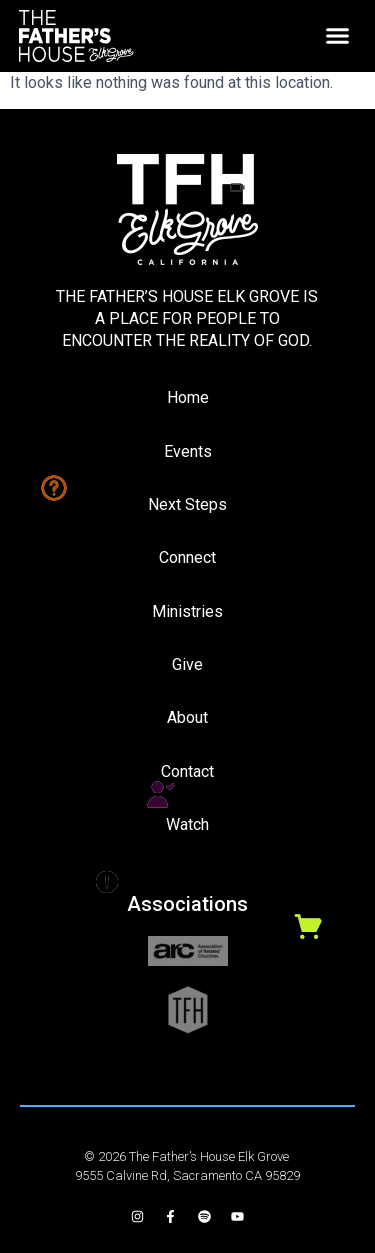 This screenshot has height=1253, width=375. What do you see at coordinates (237, 187) in the screenshot?
I see `indicates current battery level` at bounding box center [237, 187].